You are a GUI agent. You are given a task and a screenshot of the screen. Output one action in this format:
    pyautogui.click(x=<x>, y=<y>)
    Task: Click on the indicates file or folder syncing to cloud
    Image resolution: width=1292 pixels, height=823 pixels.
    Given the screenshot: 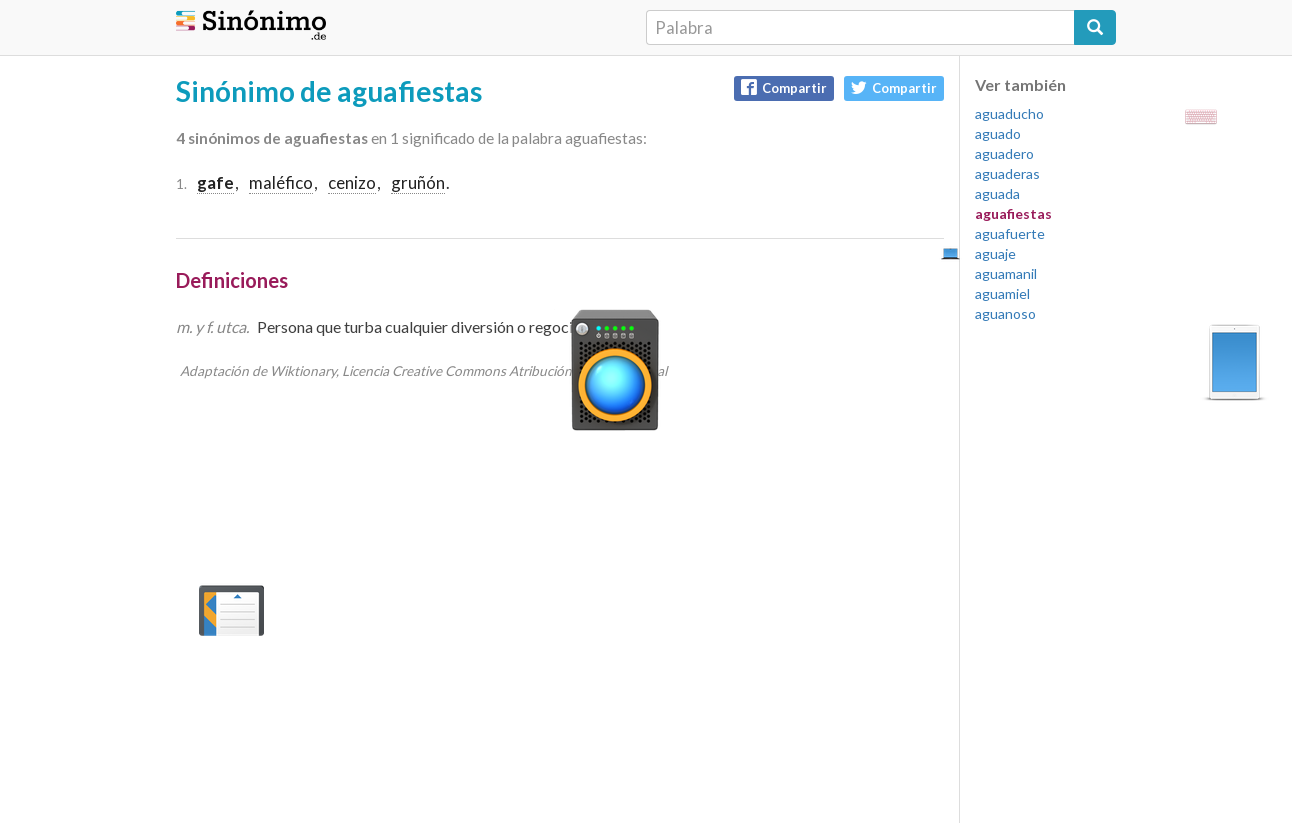 What is the action you would take?
    pyautogui.click(x=209, y=679)
    